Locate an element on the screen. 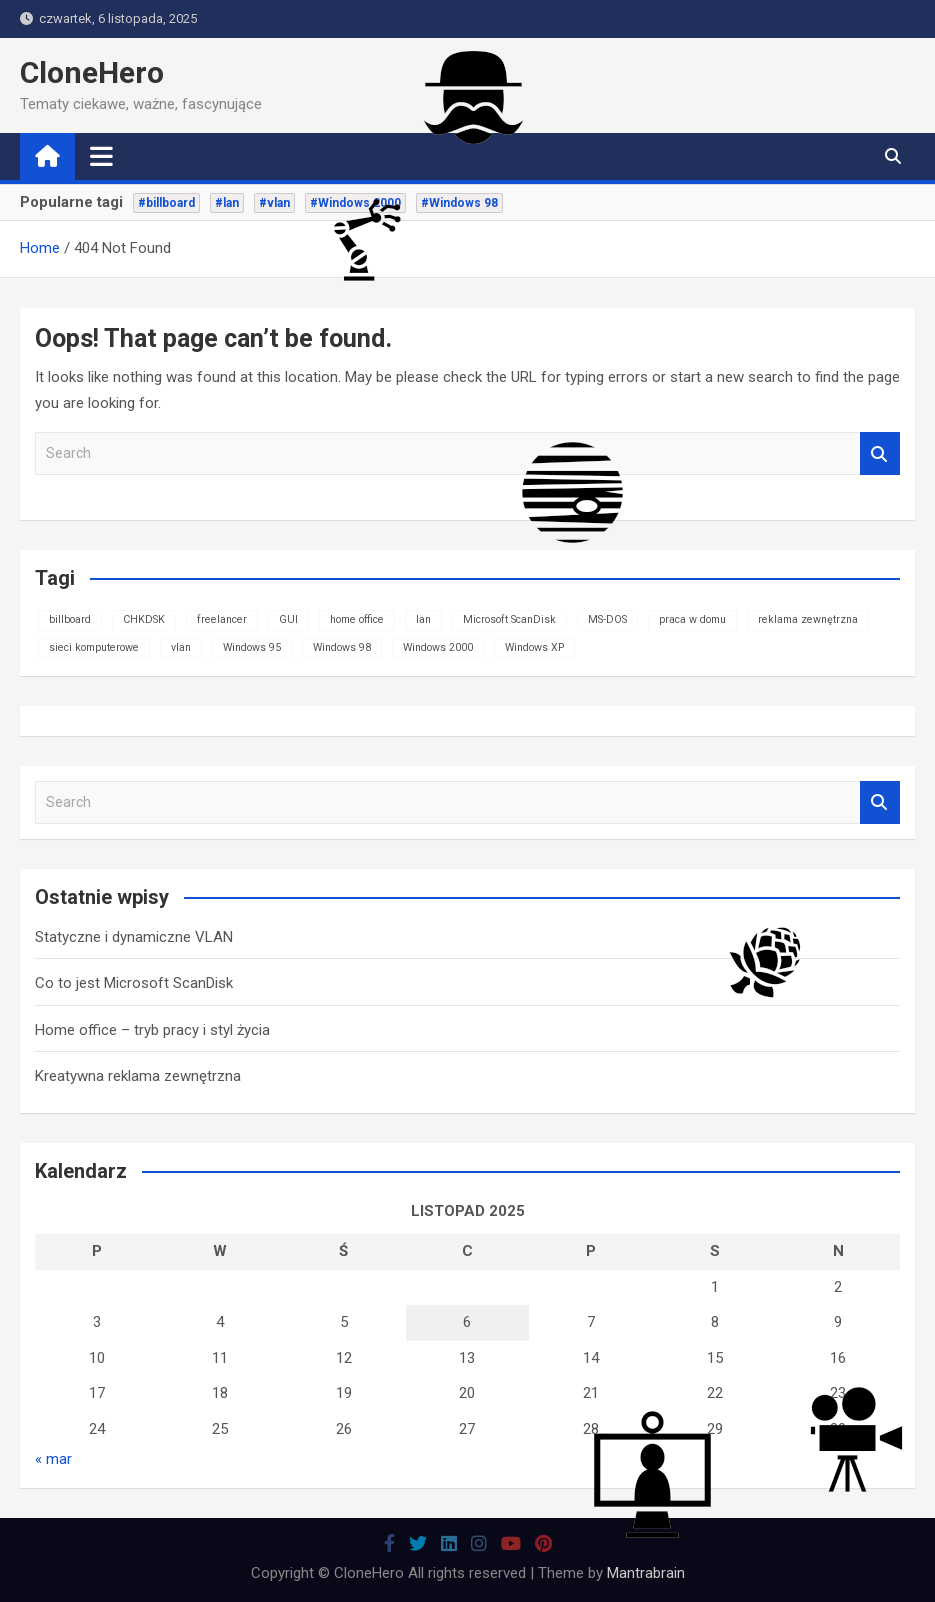 The height and width of the screenshot is (1602, 935). select a gentleman or vintage character avatar is located at coordinates (473, 97).